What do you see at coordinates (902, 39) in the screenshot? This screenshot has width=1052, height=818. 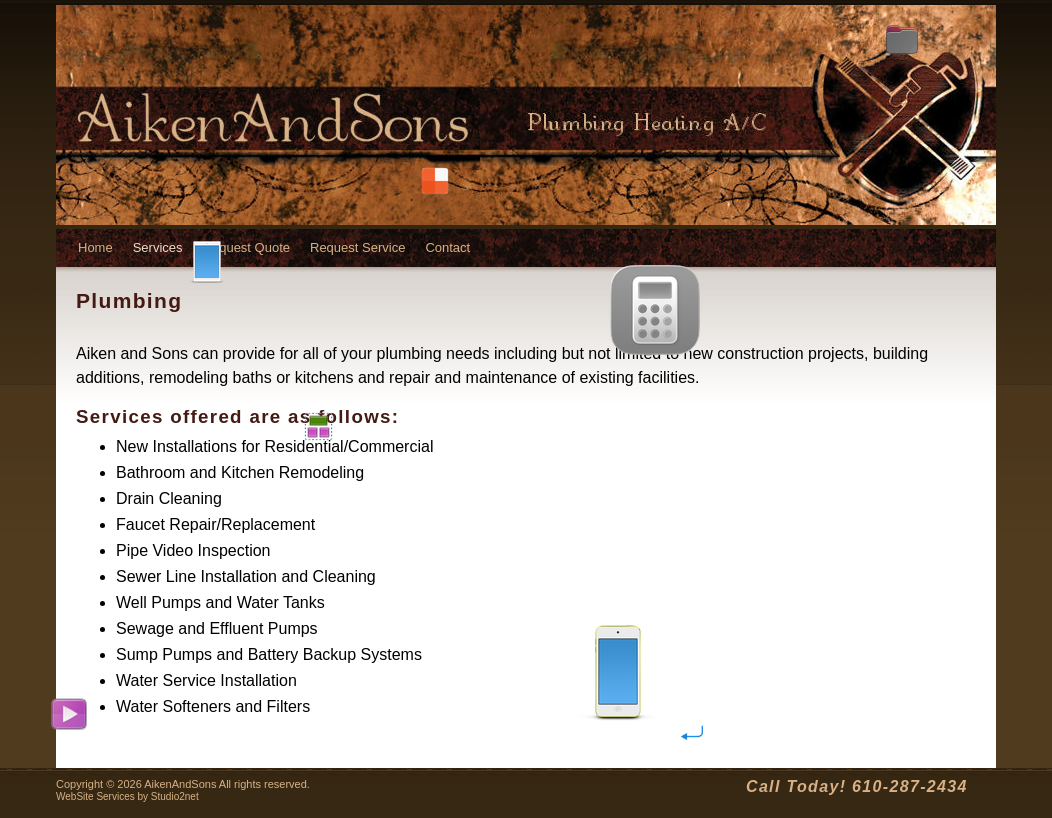 I see `open a folder or directory` at bounding box center [902, 39].